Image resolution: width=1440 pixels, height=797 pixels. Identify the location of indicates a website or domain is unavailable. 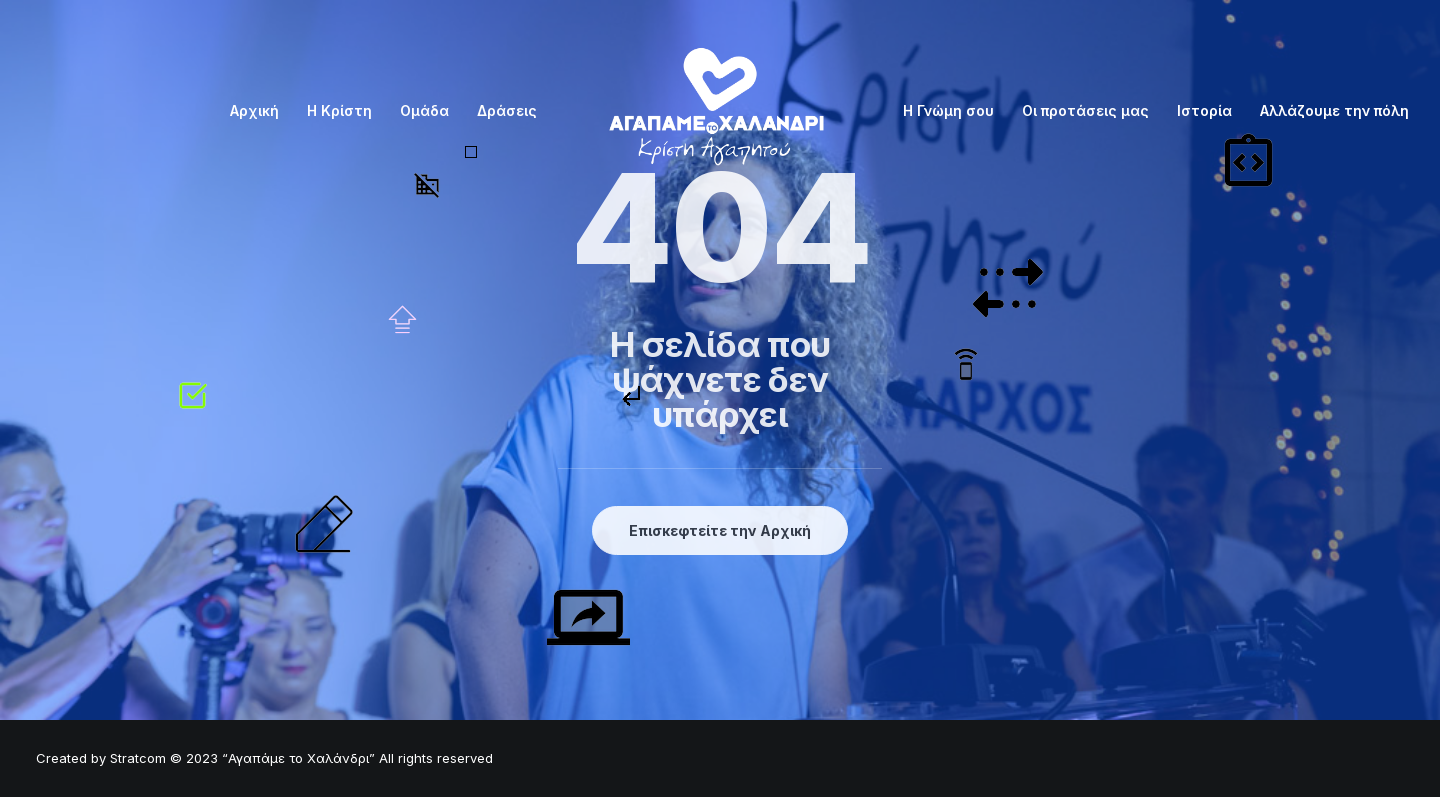
(427, 184).